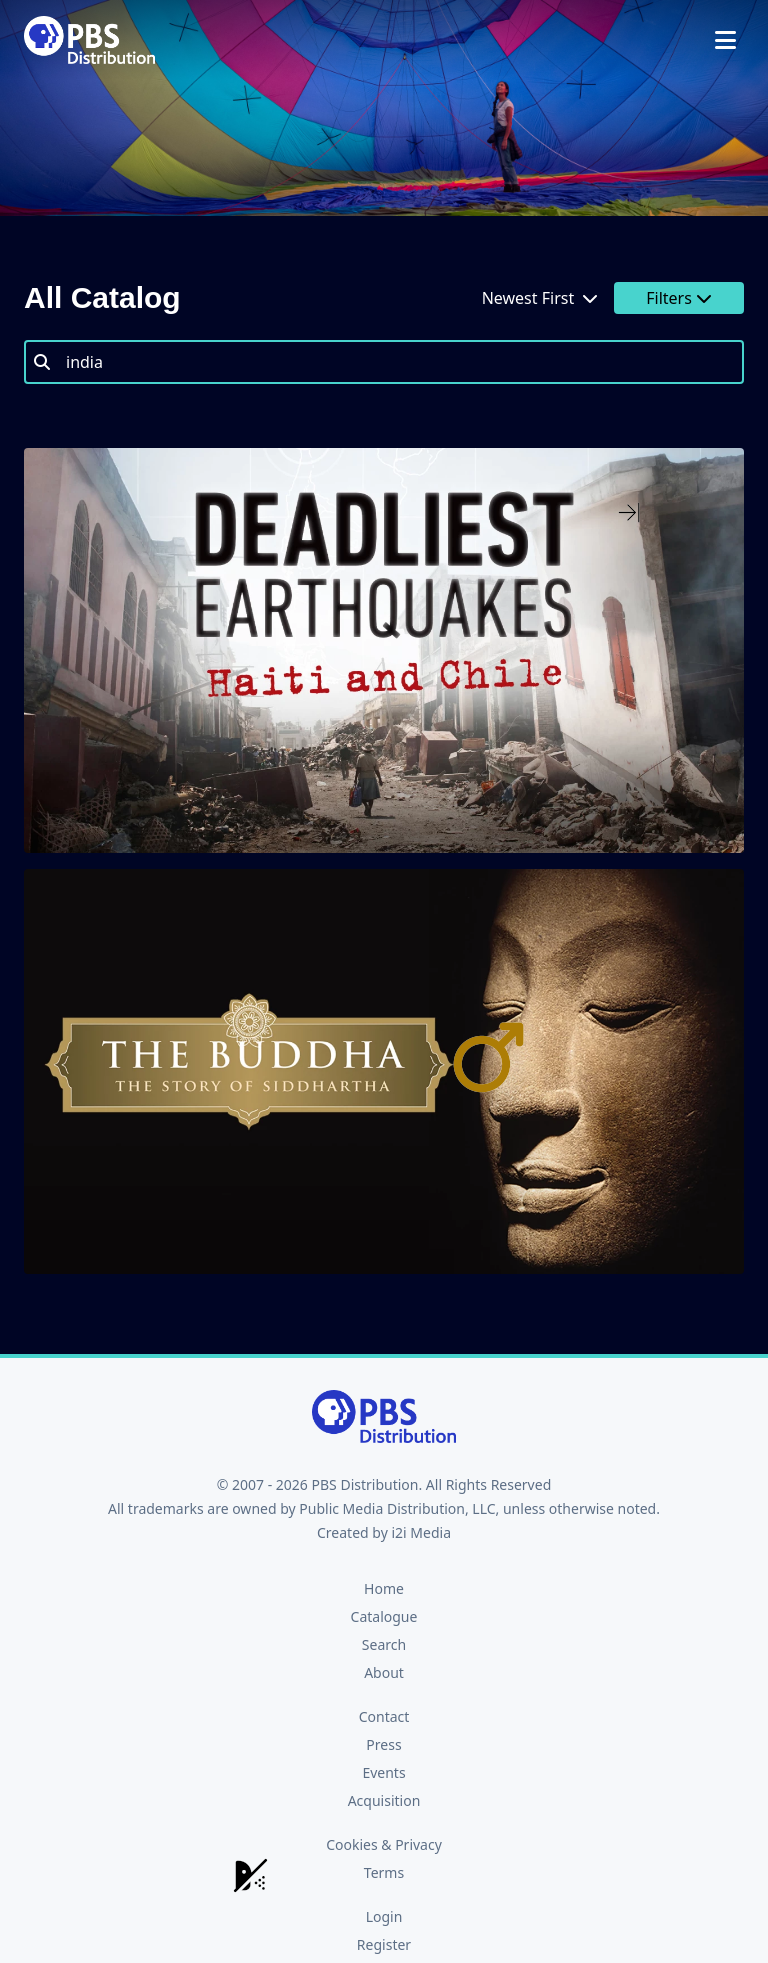 The image size is (768, 1963). I want to click on indicates coughing is prohibited in this area, so click(250, 1875).